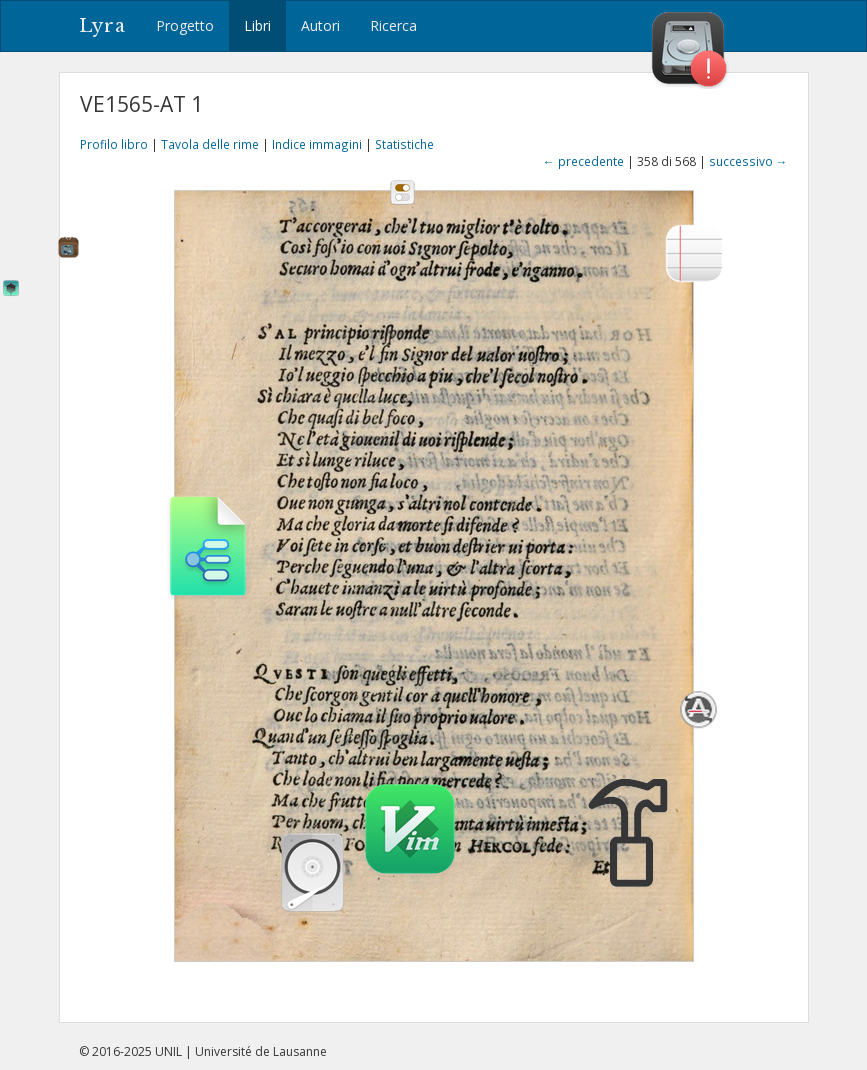 The height and width of the screenshot is (1070, 867). I want to click on check for available software updates, so click(698, 709).